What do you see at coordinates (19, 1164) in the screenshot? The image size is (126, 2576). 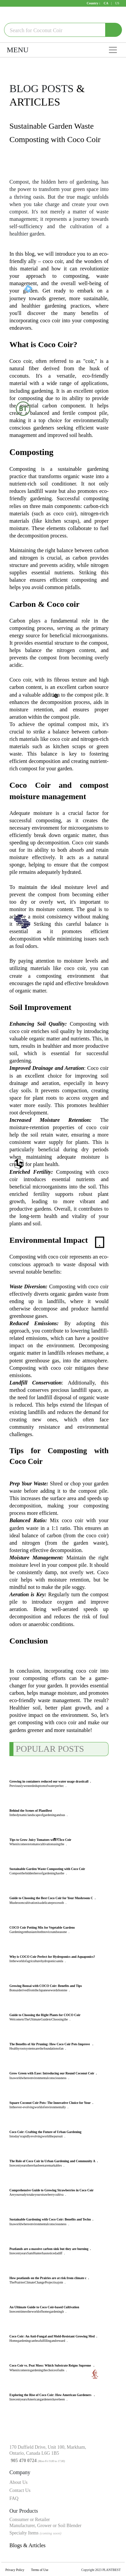 I see `loot crate subscription service logo` at bounding box center [19, 1164].